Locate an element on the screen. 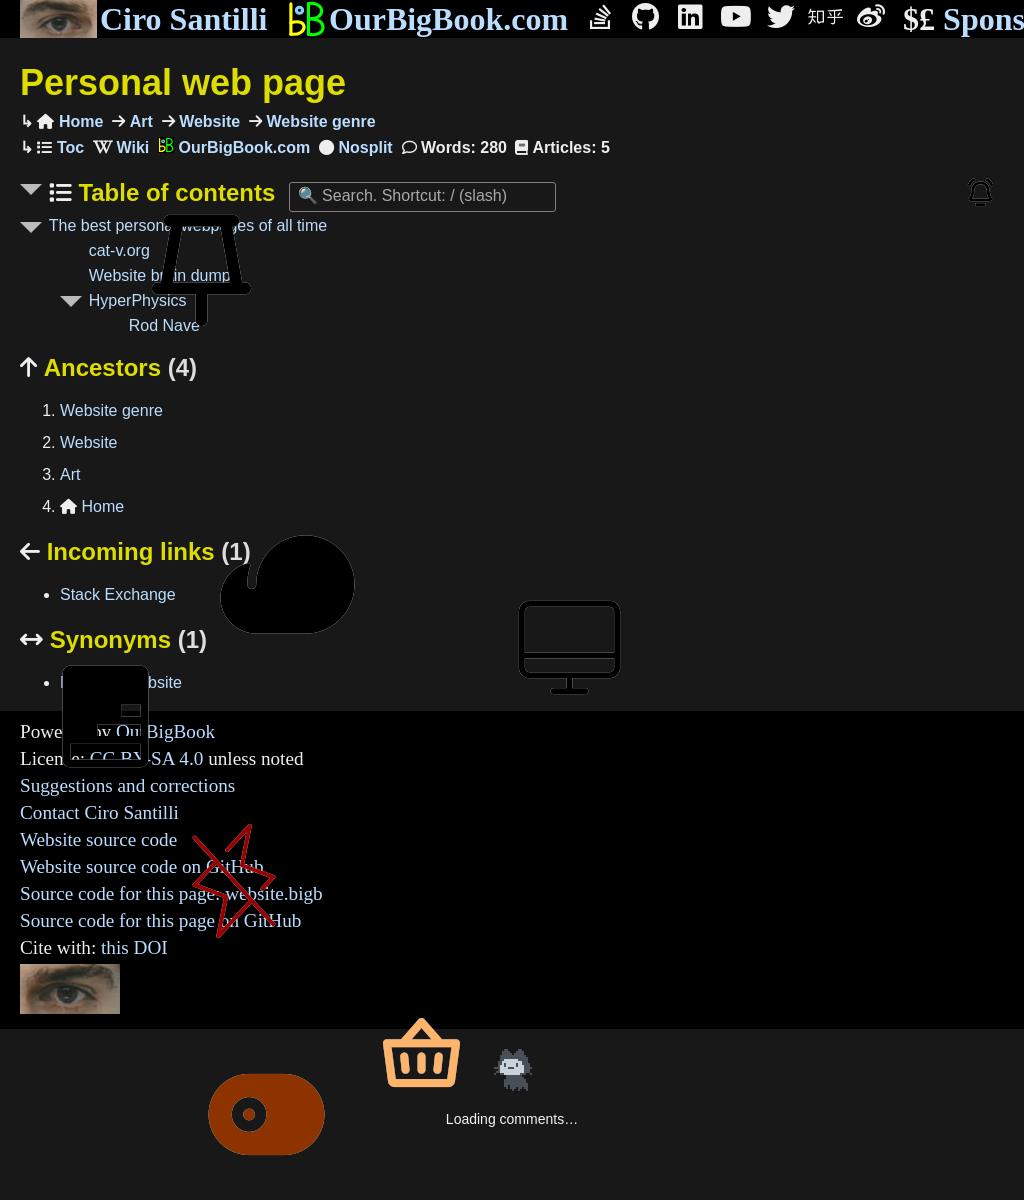 This screenshot has height=1200, width=1024. toggle switch in off position is located at coordinates (266, 1114).